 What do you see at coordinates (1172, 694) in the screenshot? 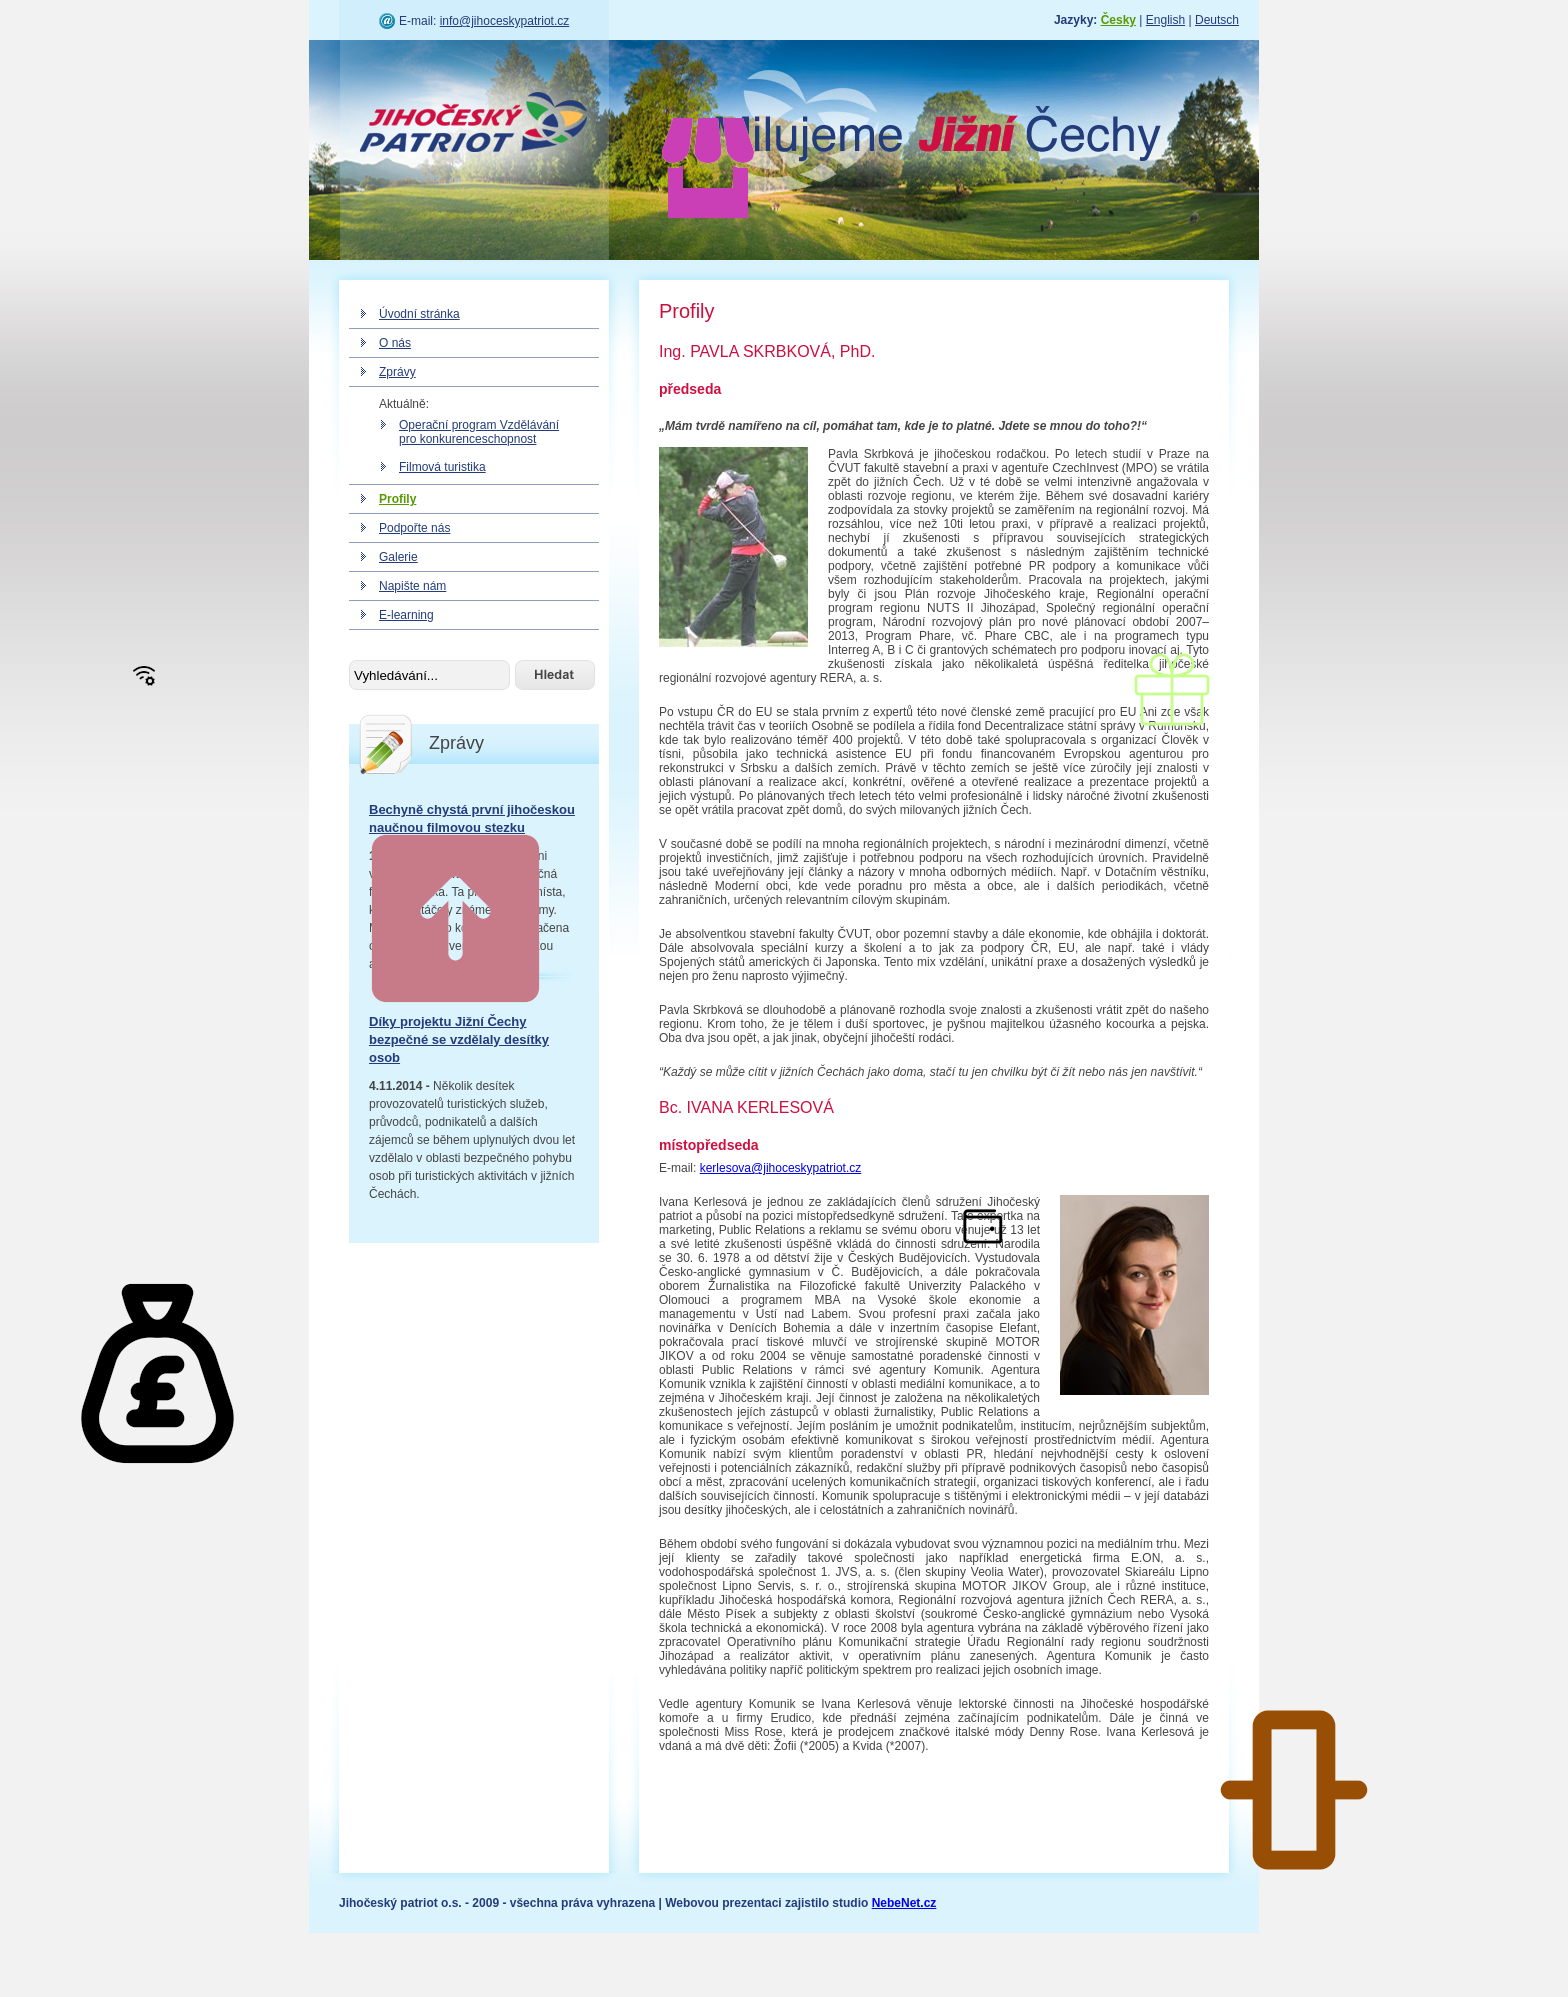
I see `view or redeem a gift` at bounding box center [1172, 694].